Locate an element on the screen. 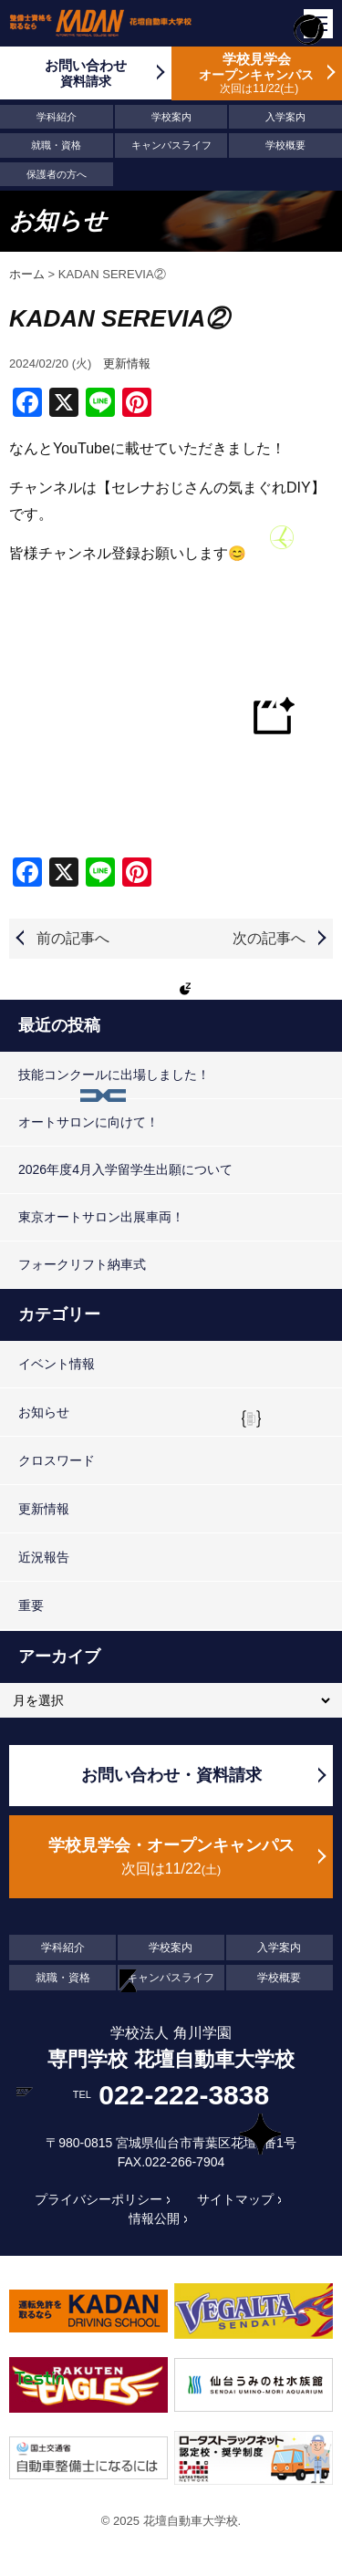  open kibana dashboard is located at coordinates (128, 1980).